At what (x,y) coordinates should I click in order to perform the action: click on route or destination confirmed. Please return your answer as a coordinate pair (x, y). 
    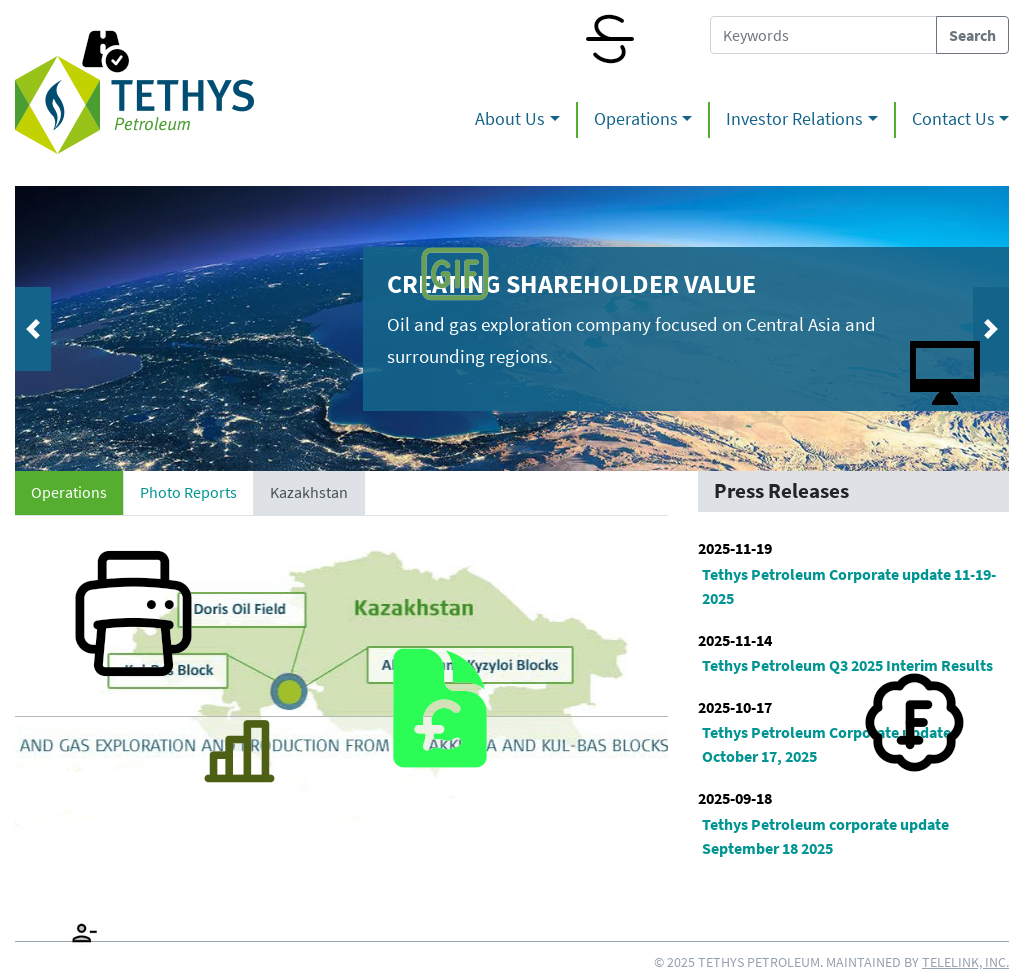
    Looking at the image, I should click on (103, 49).